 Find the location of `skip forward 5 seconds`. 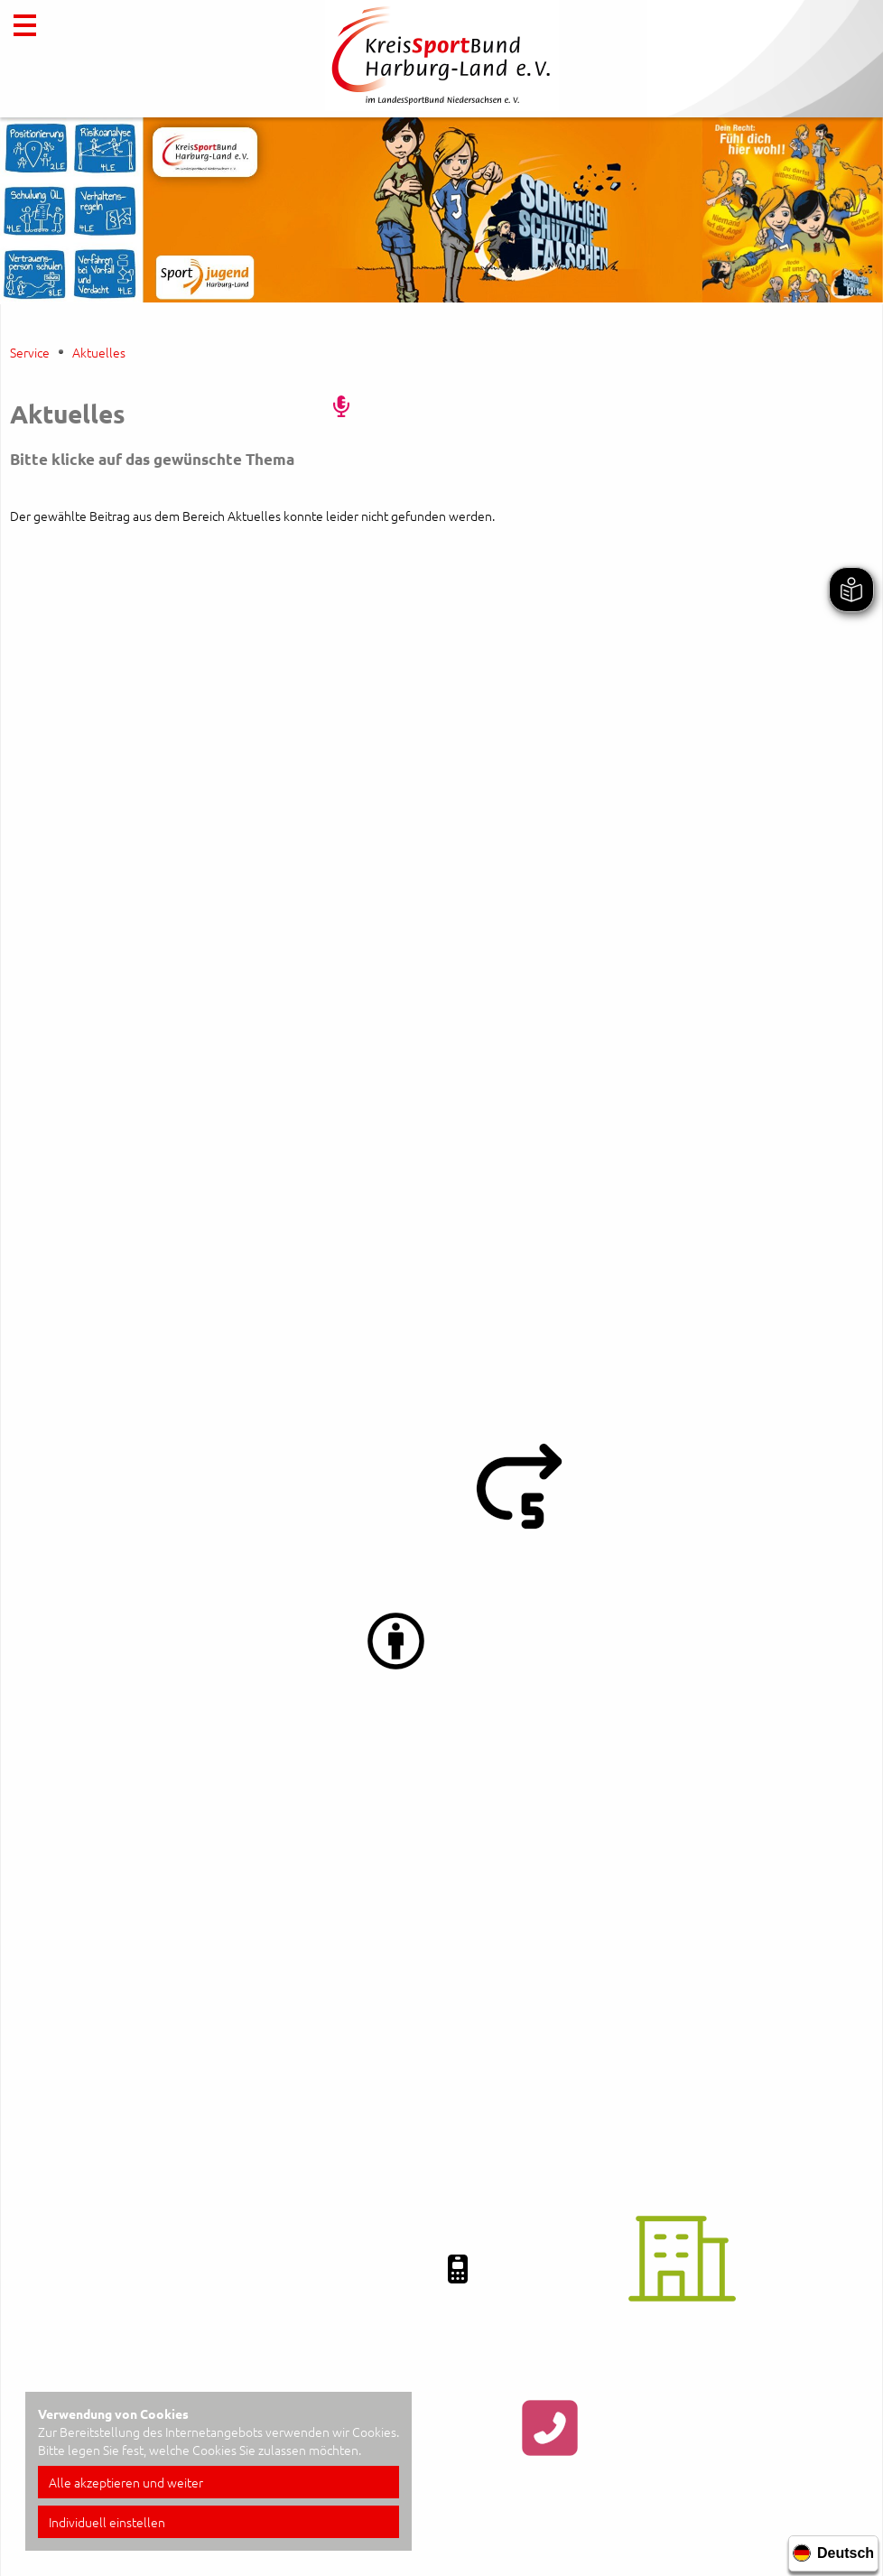

skip forward 5 seconds is located at coordinates (521, 1488).